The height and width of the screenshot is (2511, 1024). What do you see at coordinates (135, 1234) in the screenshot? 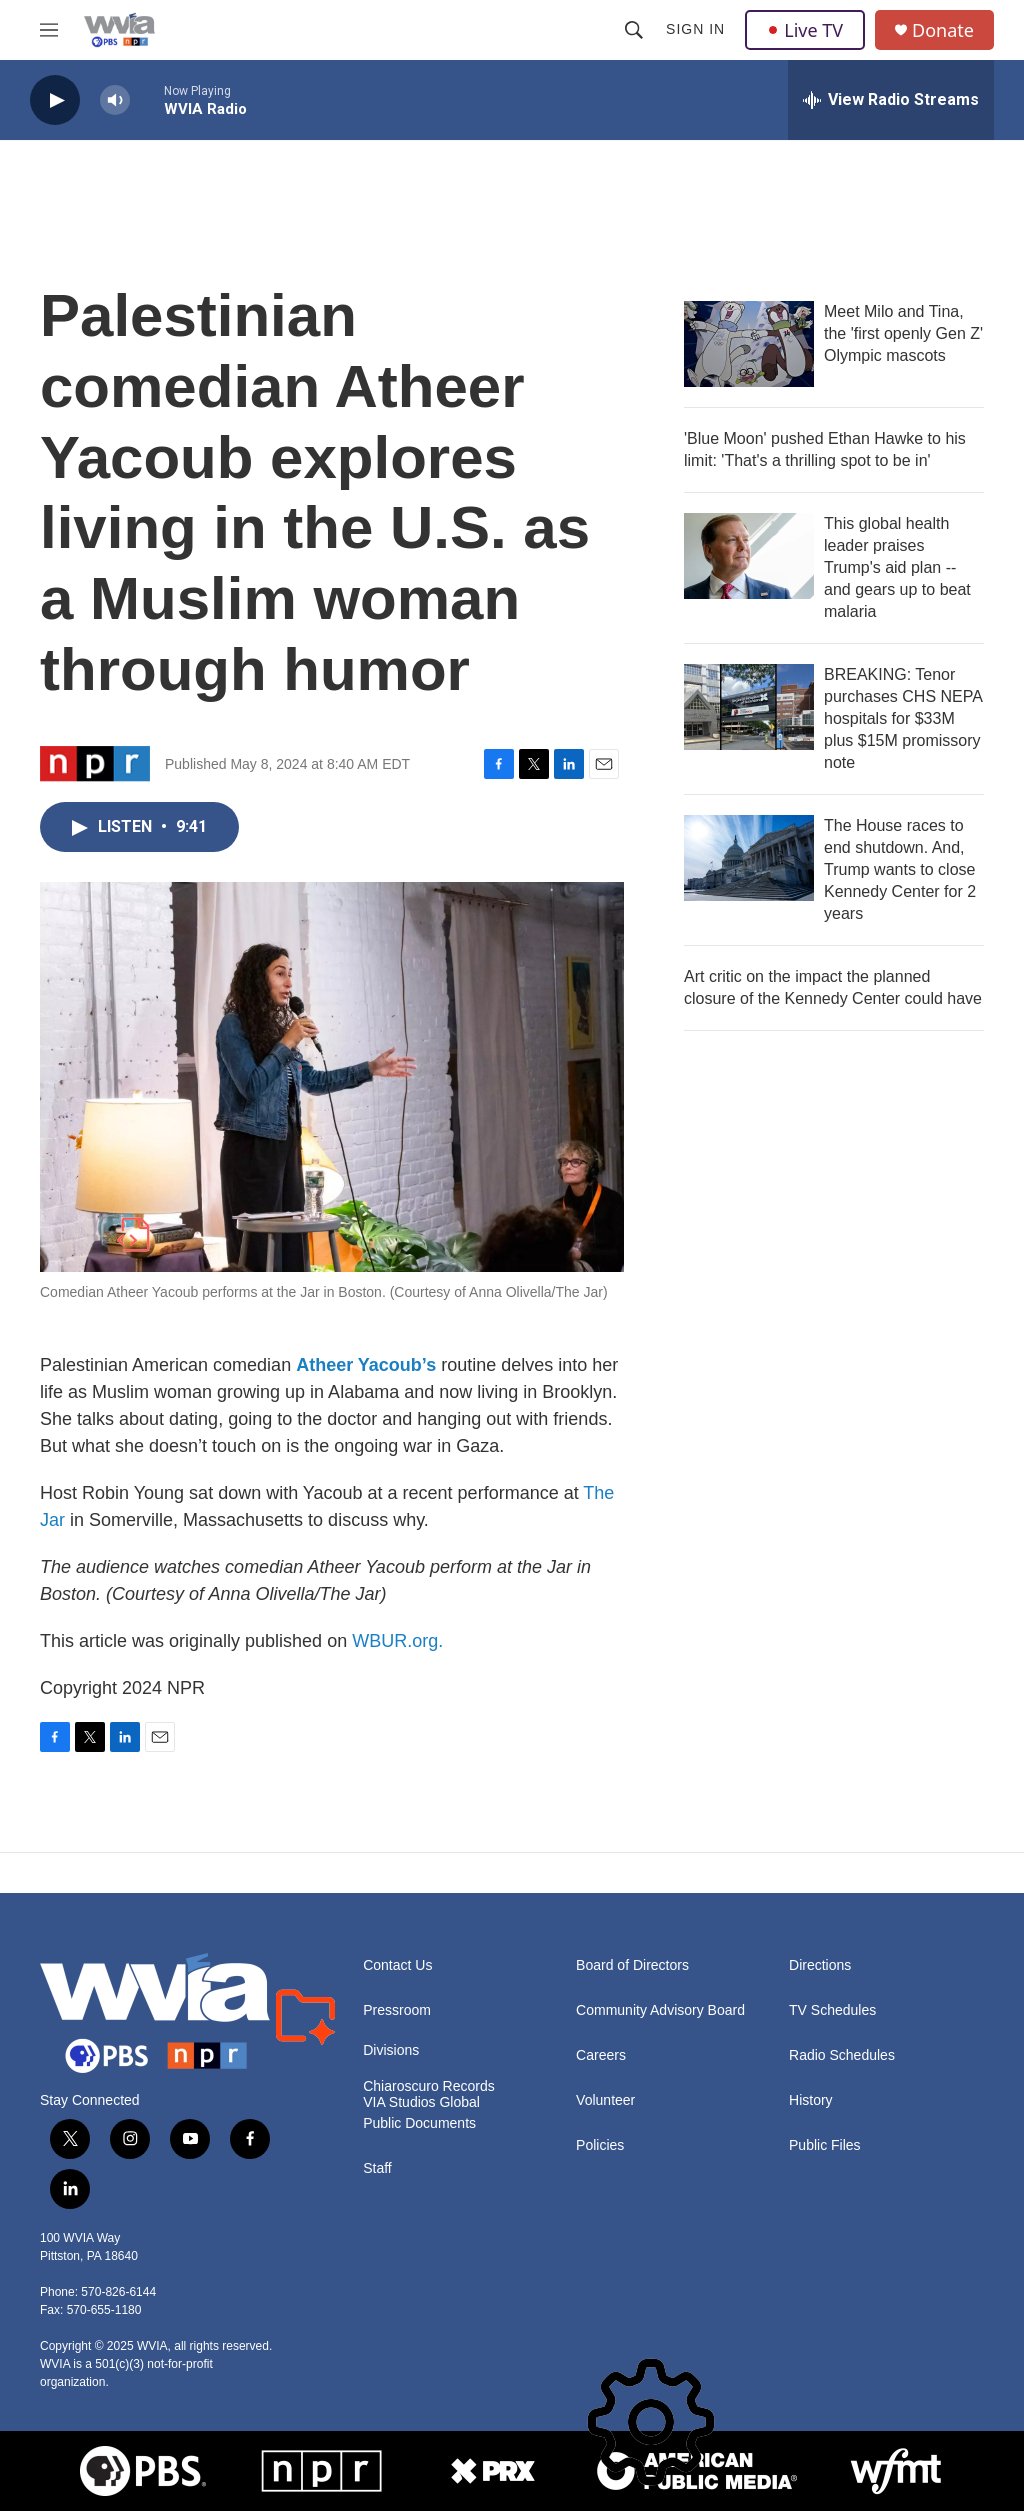
I see `view source code file` at bounding box center [135, 1234].